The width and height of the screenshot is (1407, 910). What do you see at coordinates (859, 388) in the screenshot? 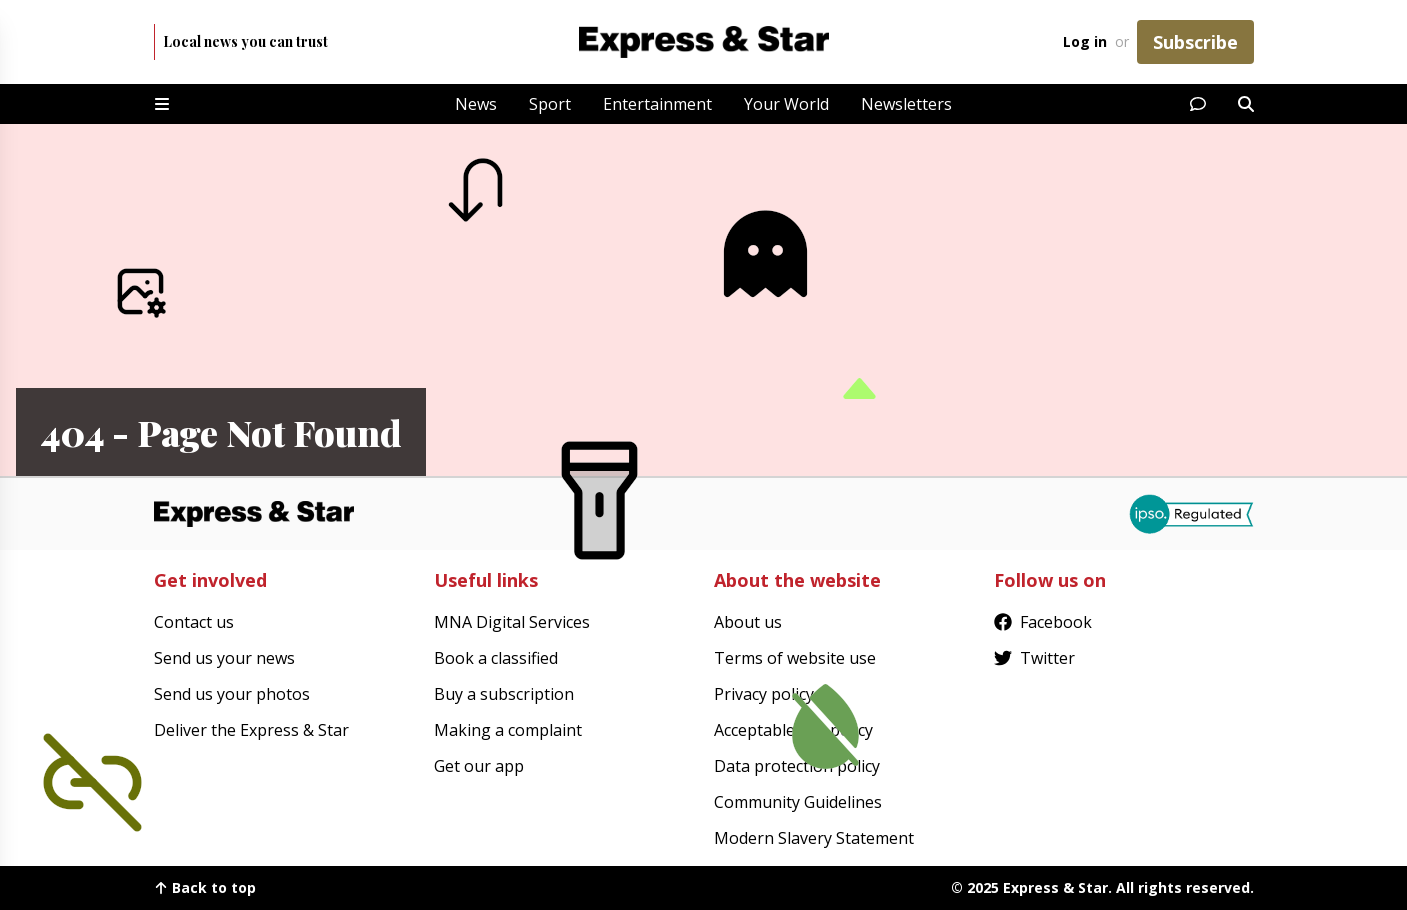
I see `collapse an expanded section or dropdown` at bounding box center [859, 388].